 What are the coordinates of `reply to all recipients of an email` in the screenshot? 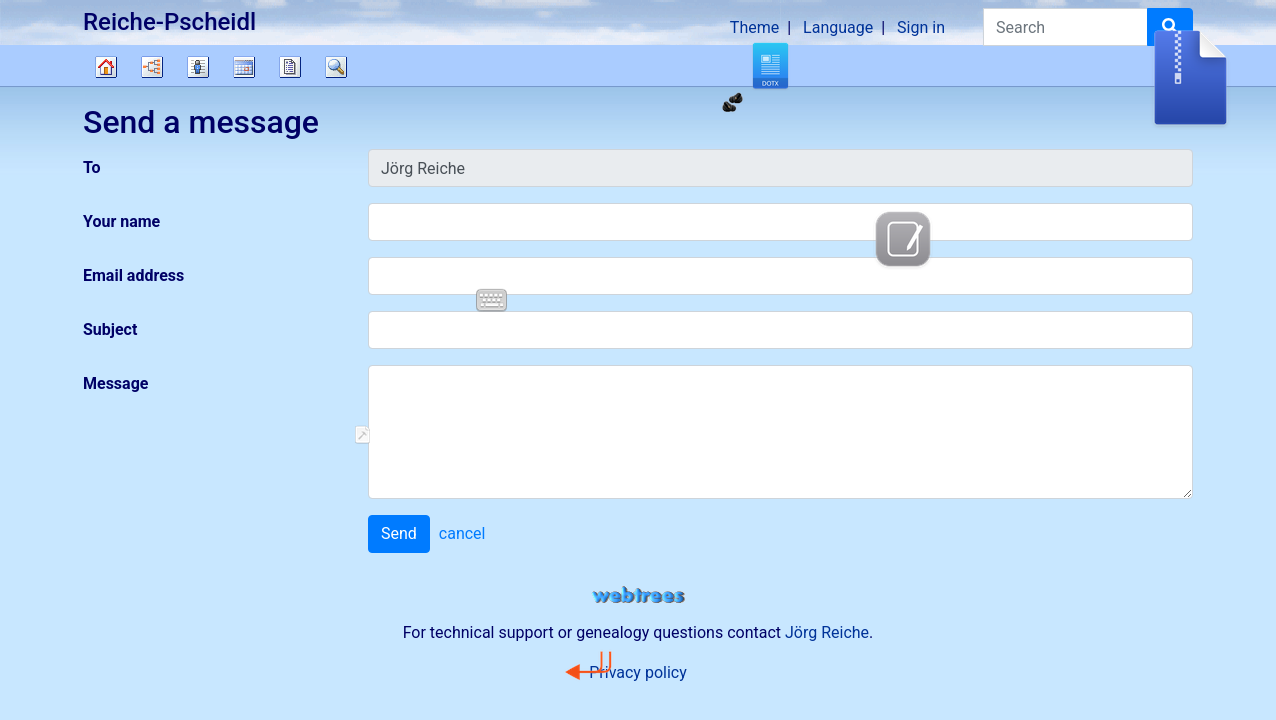 It's located at (587, 665).